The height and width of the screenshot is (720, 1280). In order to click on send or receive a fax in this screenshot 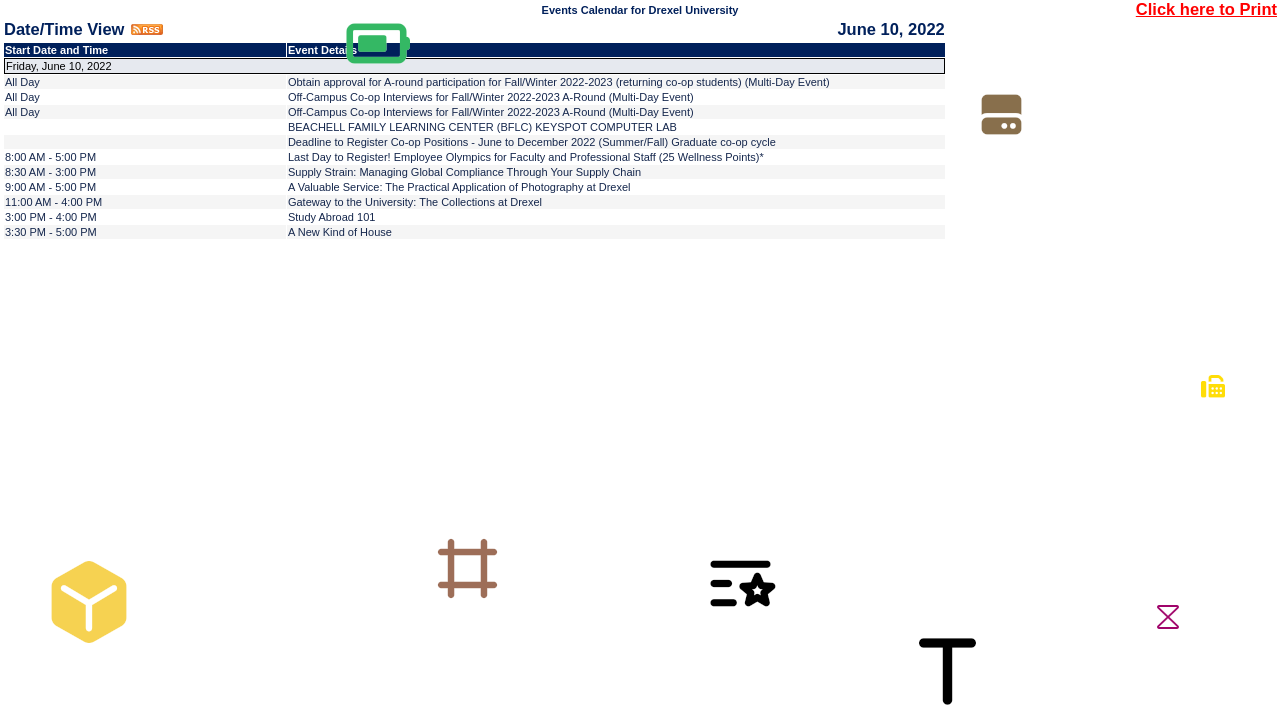, I will do `click(1213, 387)`.